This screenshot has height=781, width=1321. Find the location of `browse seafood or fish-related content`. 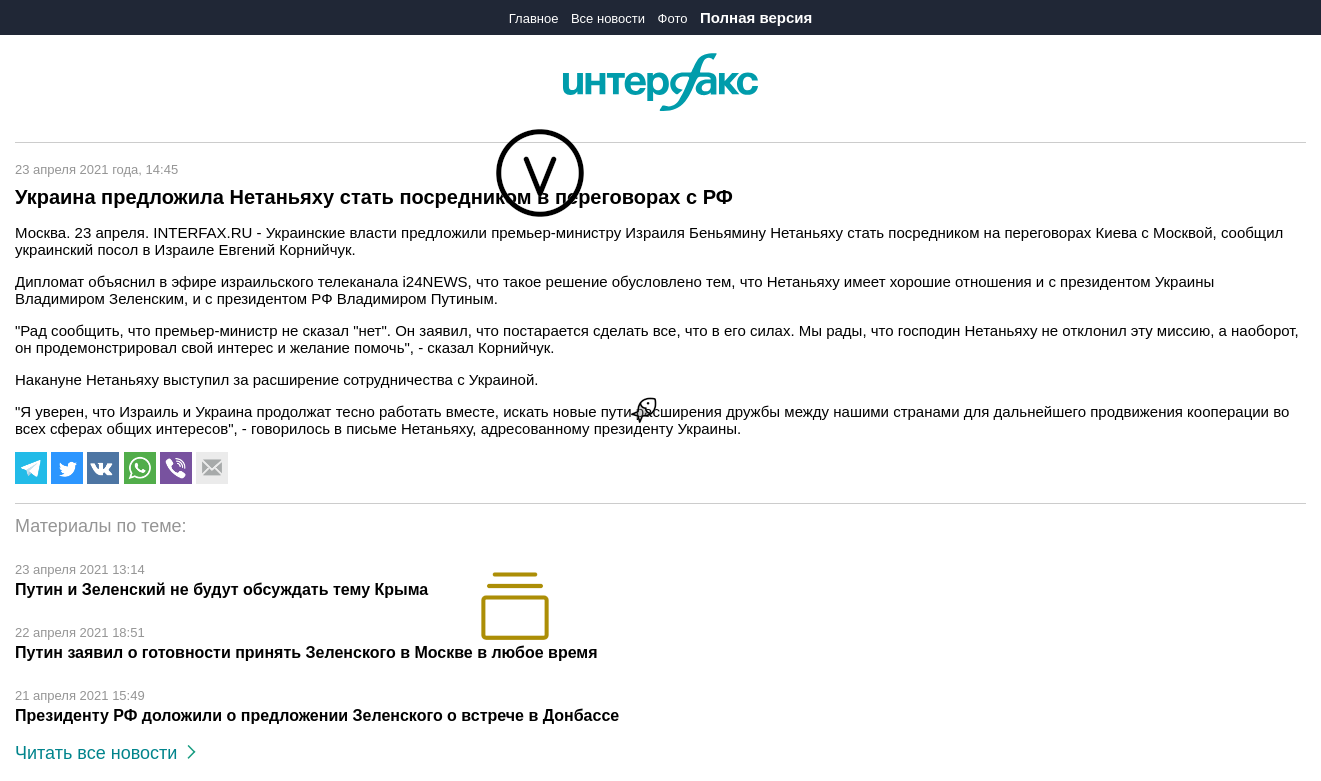

browse seafood or fish-related content is located at coordinates (645, 409).